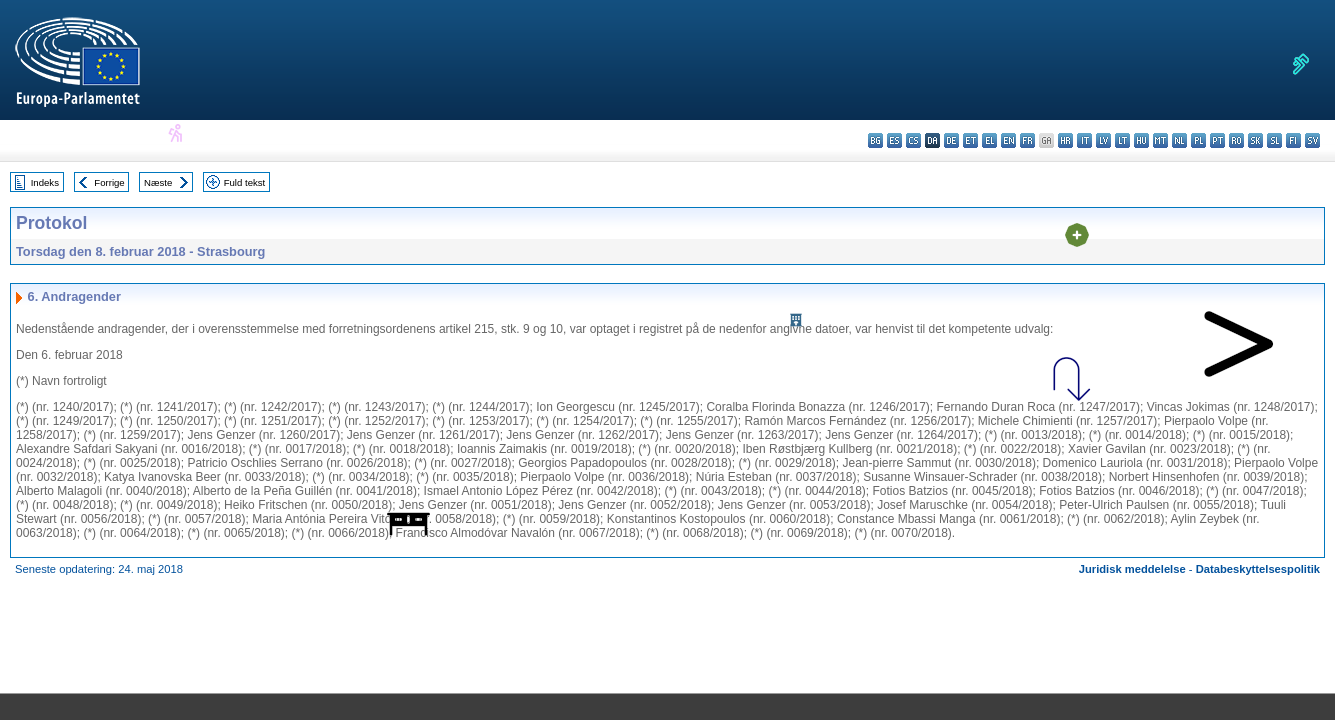  Describe the element at coordinates (176, 133) in the screenshot. I see `access hiking trails or outdoor activities` at that location.